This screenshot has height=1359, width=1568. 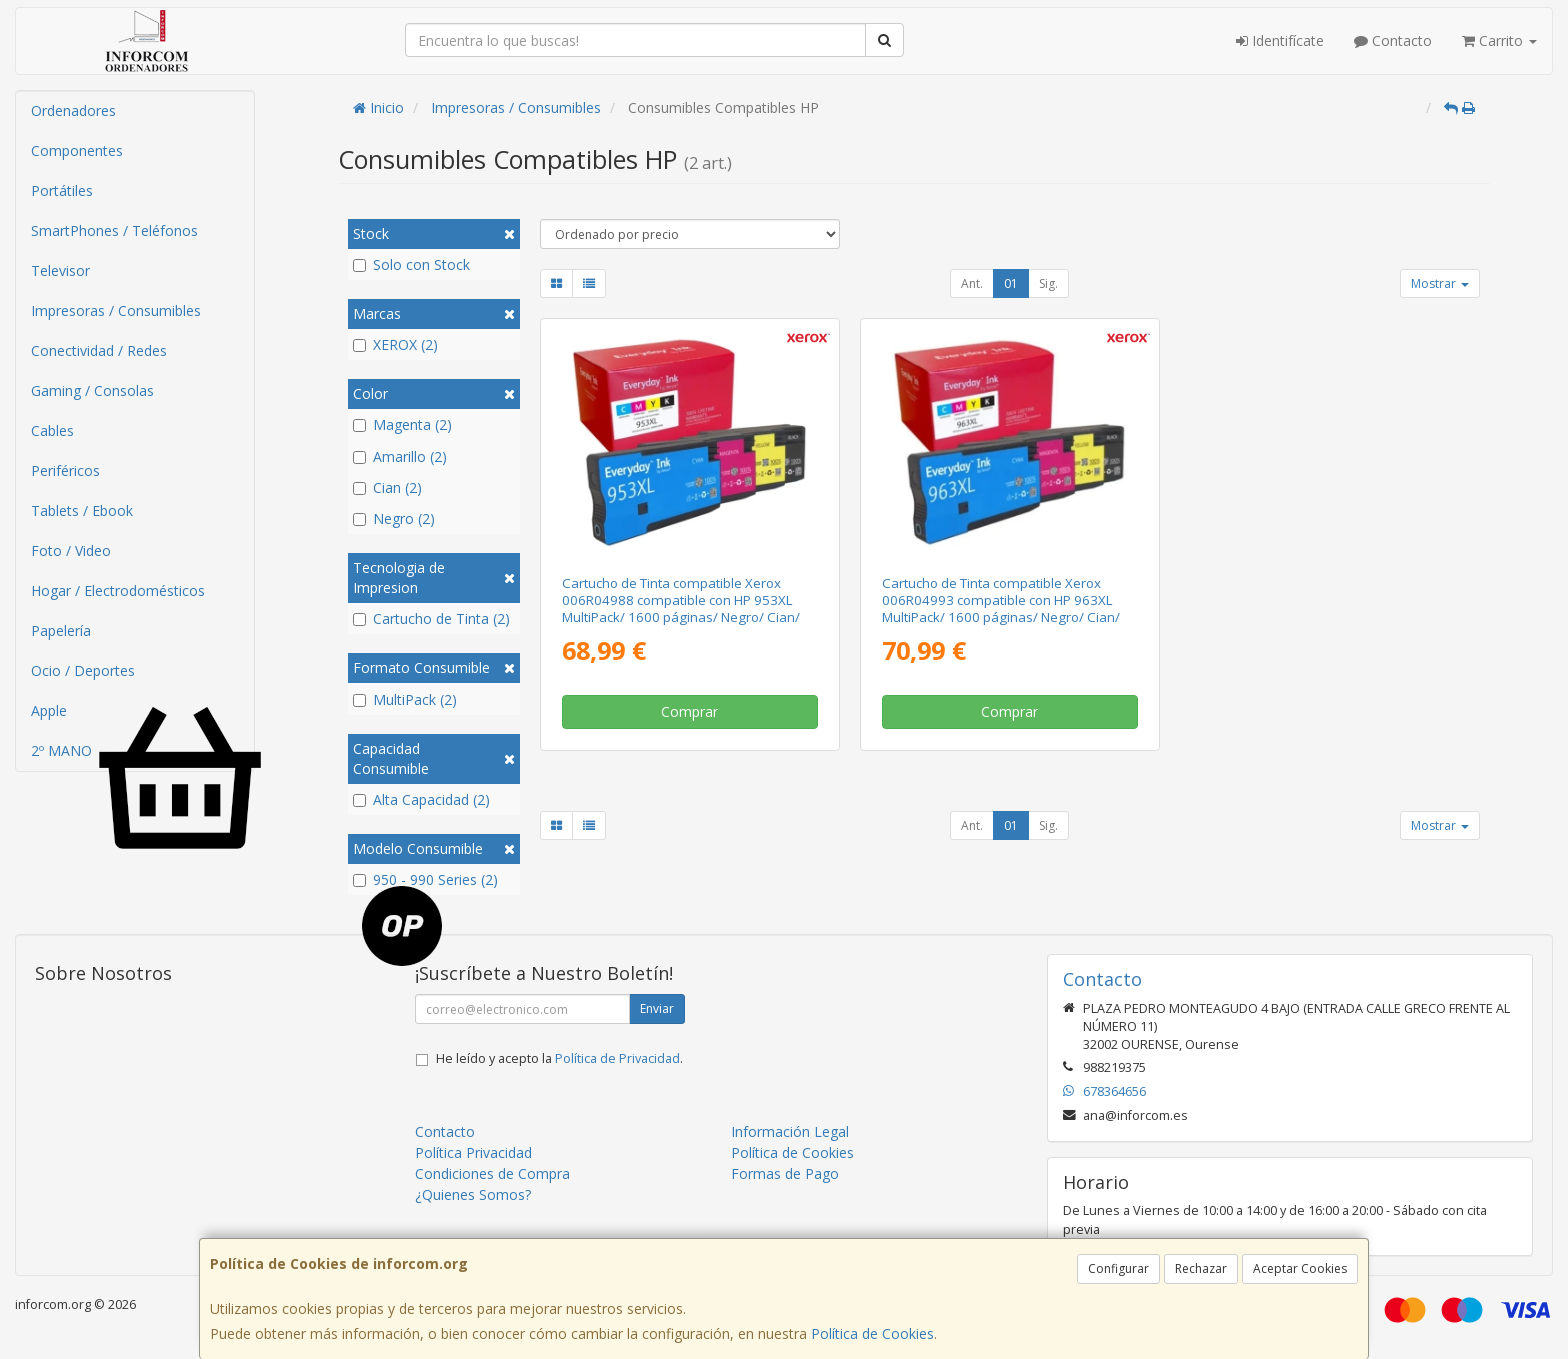 What do you see at coordinates (402, 926) in the screenshot?
I see `optimism blockchain network logo` at bounding box center [402, 926].